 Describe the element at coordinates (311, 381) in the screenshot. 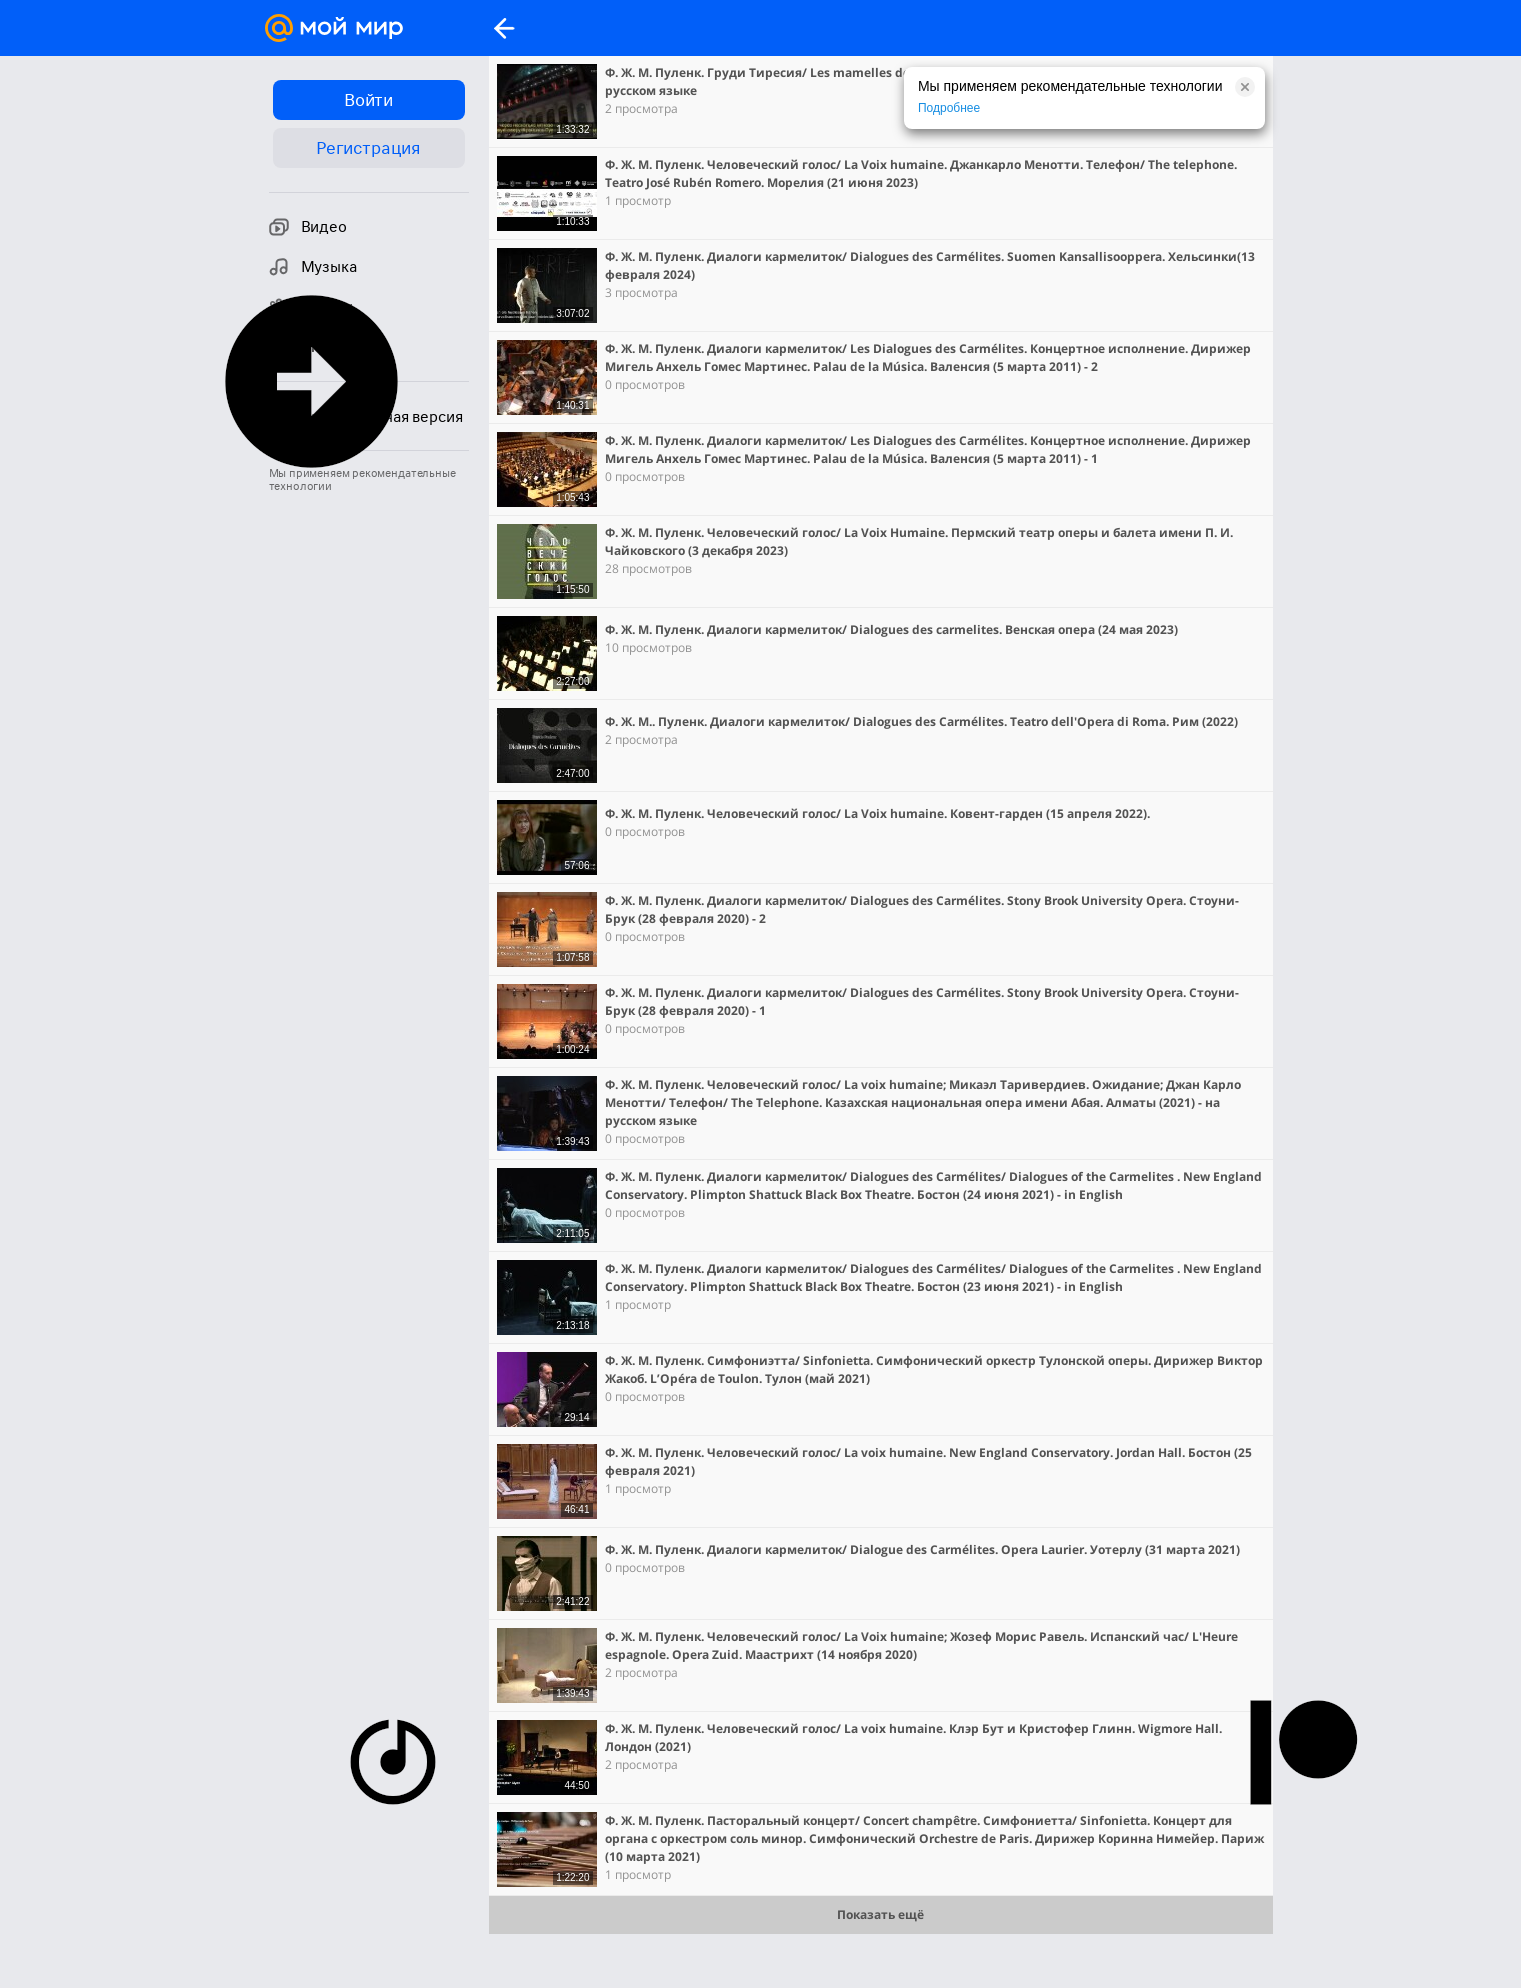

I see `proceed to the next step` at that location.